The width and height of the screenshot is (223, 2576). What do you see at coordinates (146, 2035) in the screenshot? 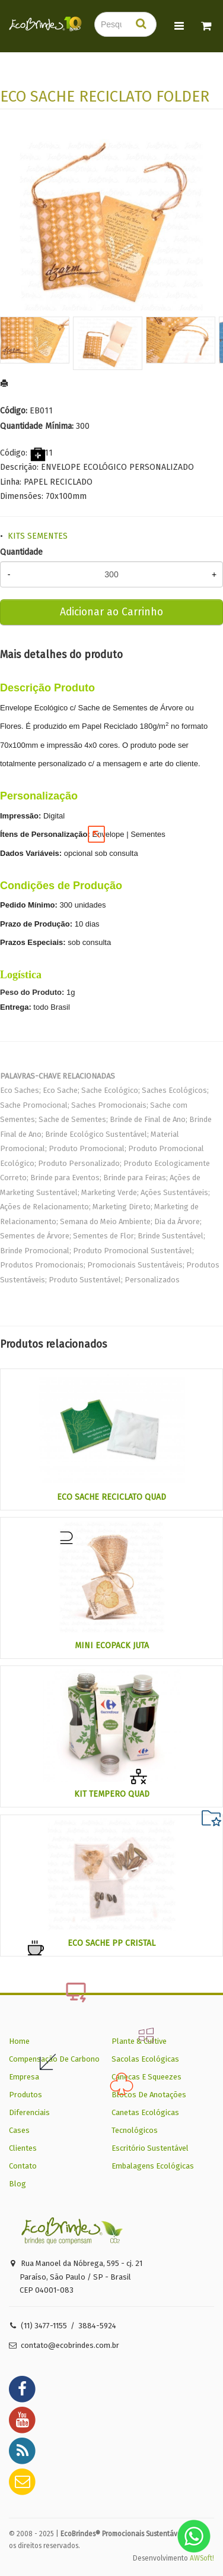
I see `open the Windows start menu` at bounding box center [146, 2035].